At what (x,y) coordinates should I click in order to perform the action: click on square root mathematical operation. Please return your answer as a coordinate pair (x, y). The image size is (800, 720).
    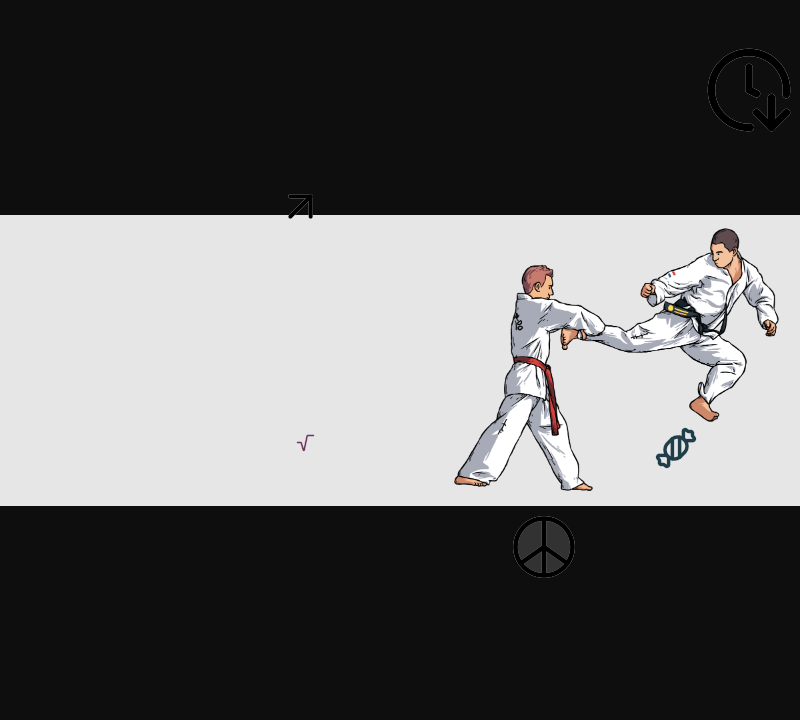
    Looking at the image, I should click on (305, 442).